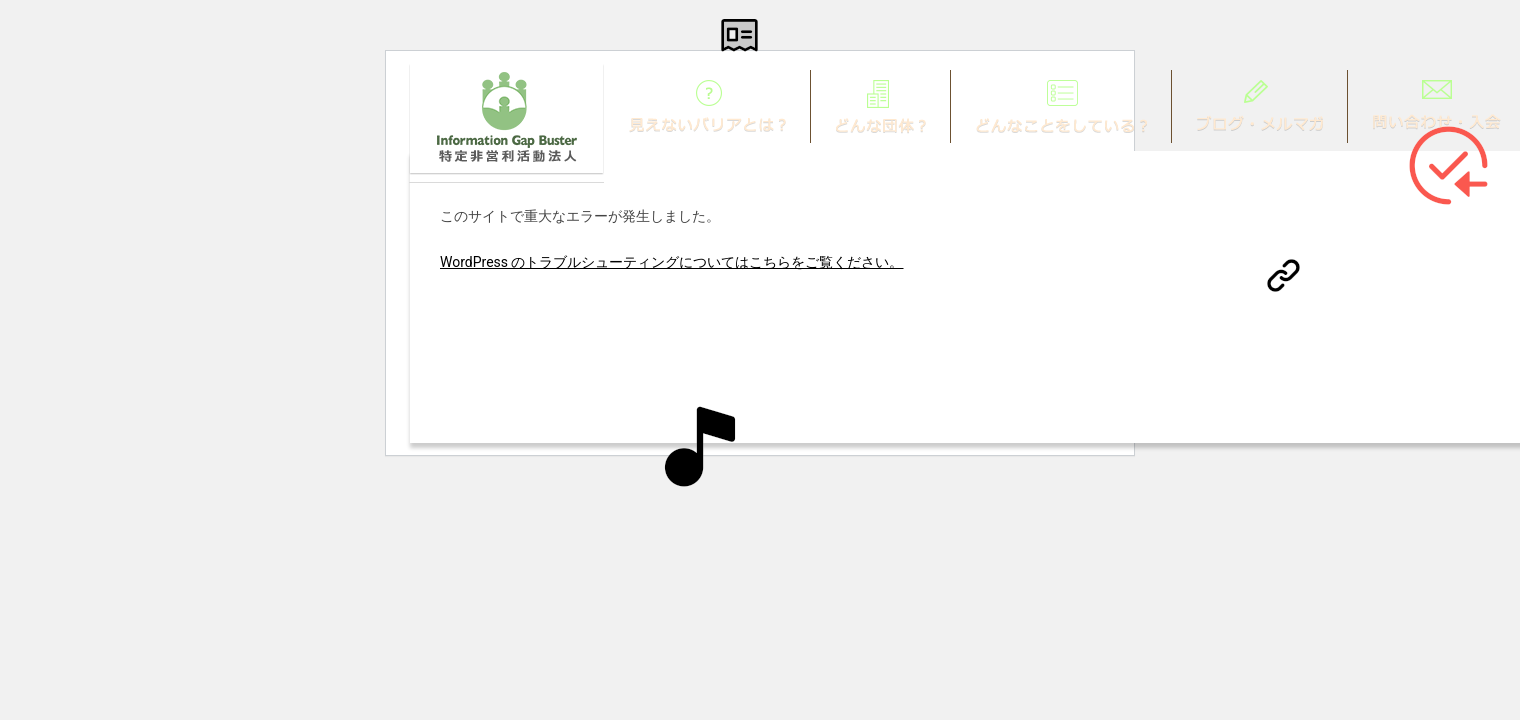 The width and height of the screenshot is (1520, 720). I want to click on view news article or clipping, so click(739, 34).